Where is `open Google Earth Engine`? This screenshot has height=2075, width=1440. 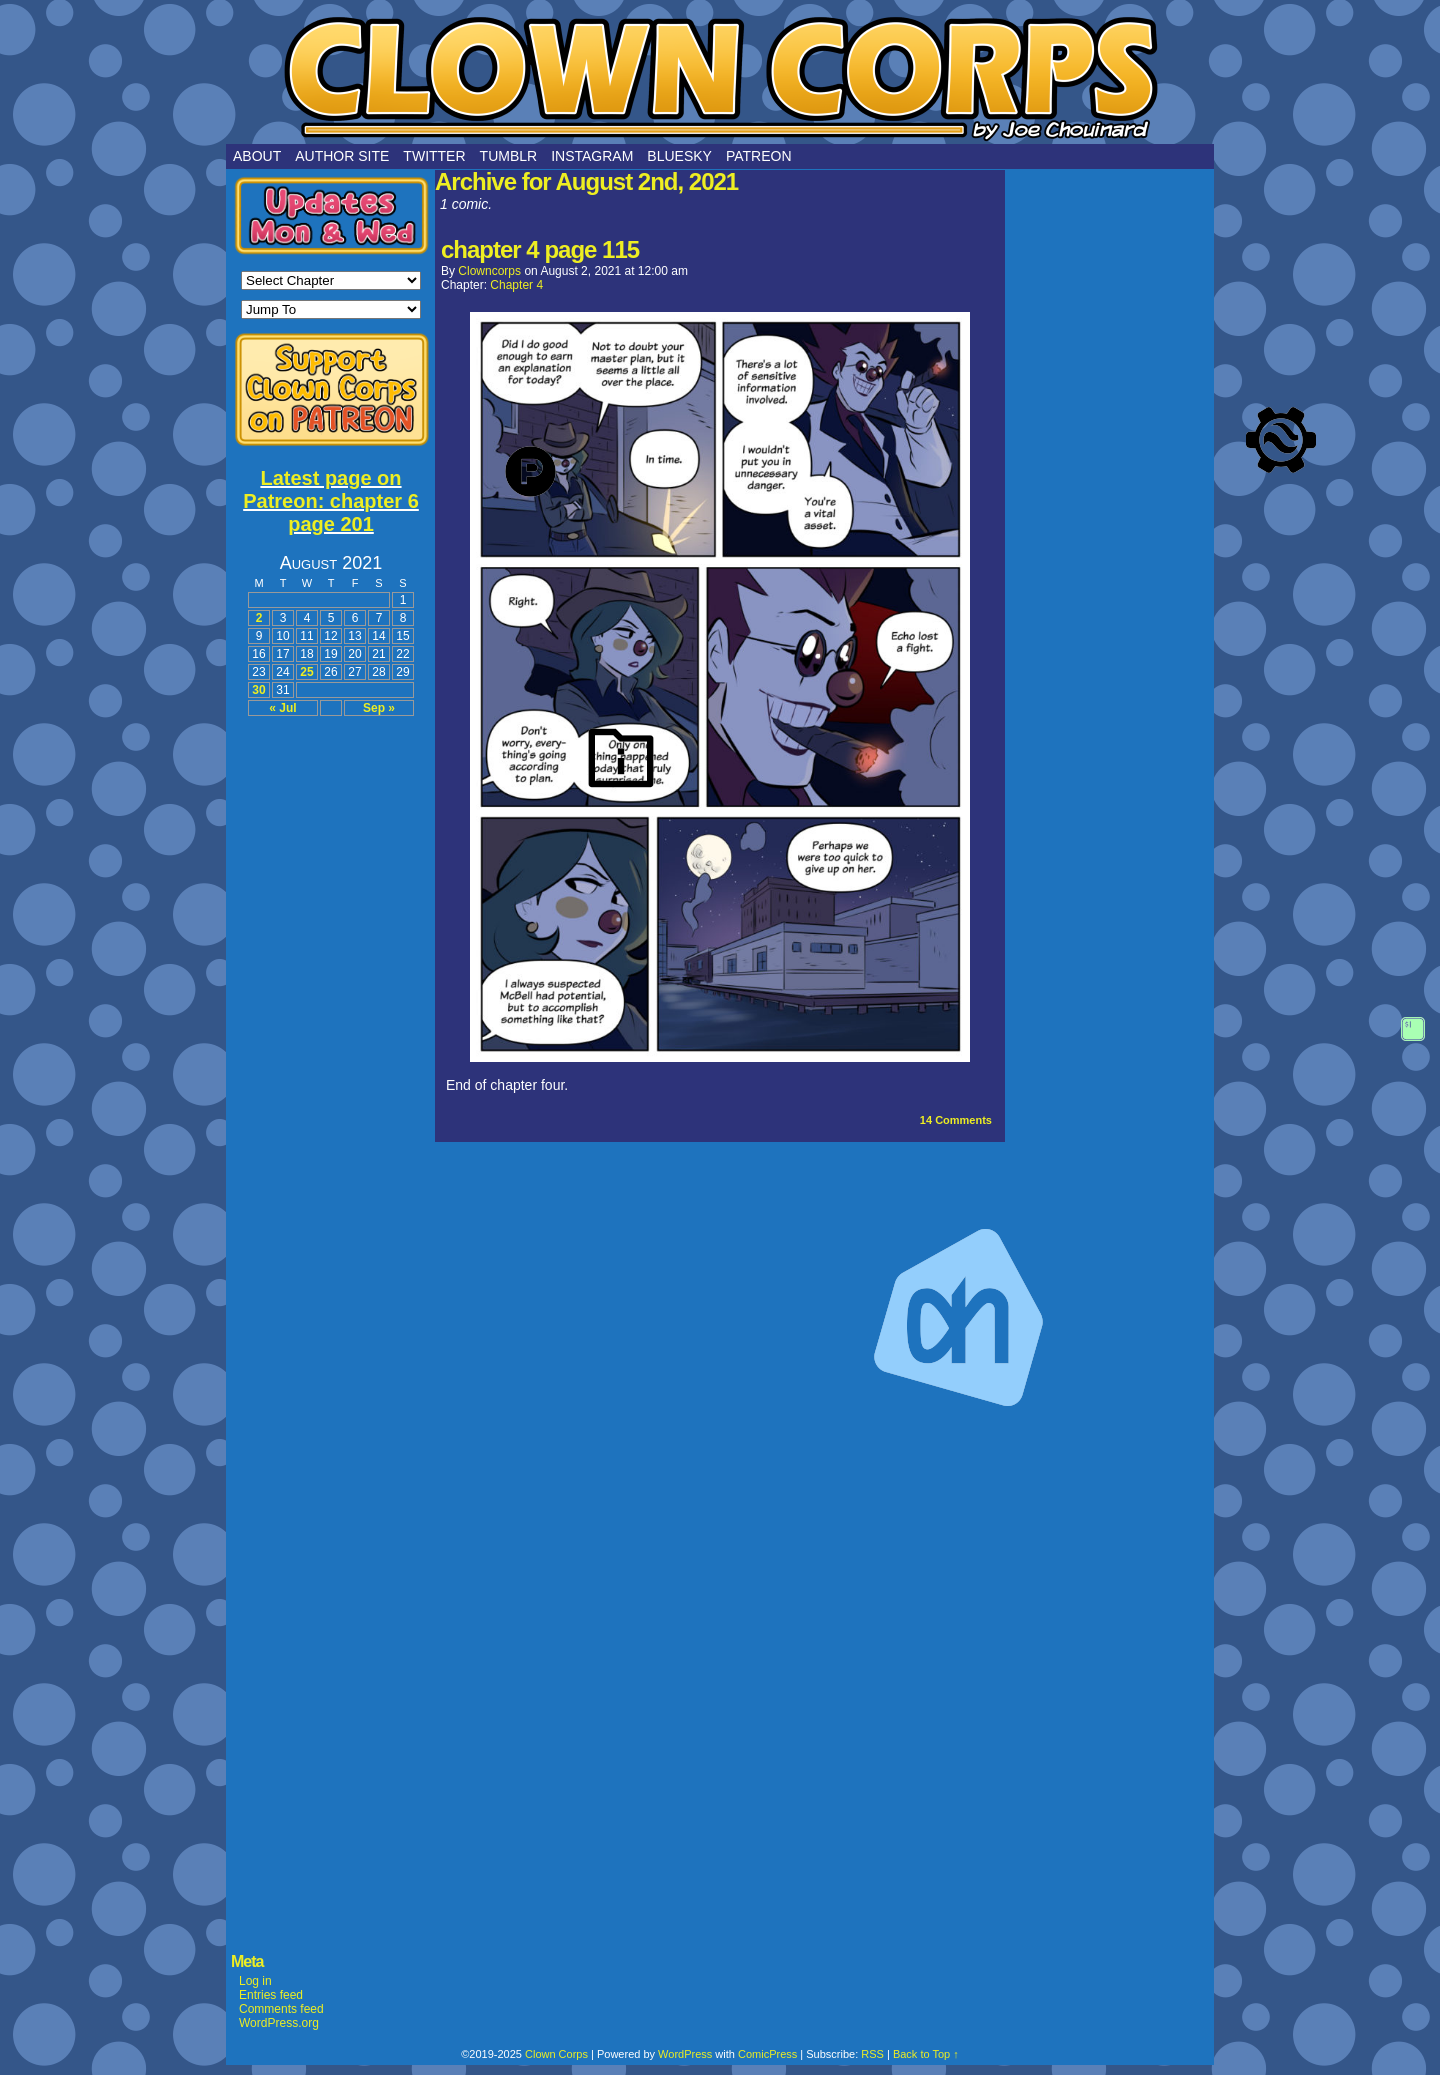 open Google Earth Engine is located at coordinates (1281, 440).